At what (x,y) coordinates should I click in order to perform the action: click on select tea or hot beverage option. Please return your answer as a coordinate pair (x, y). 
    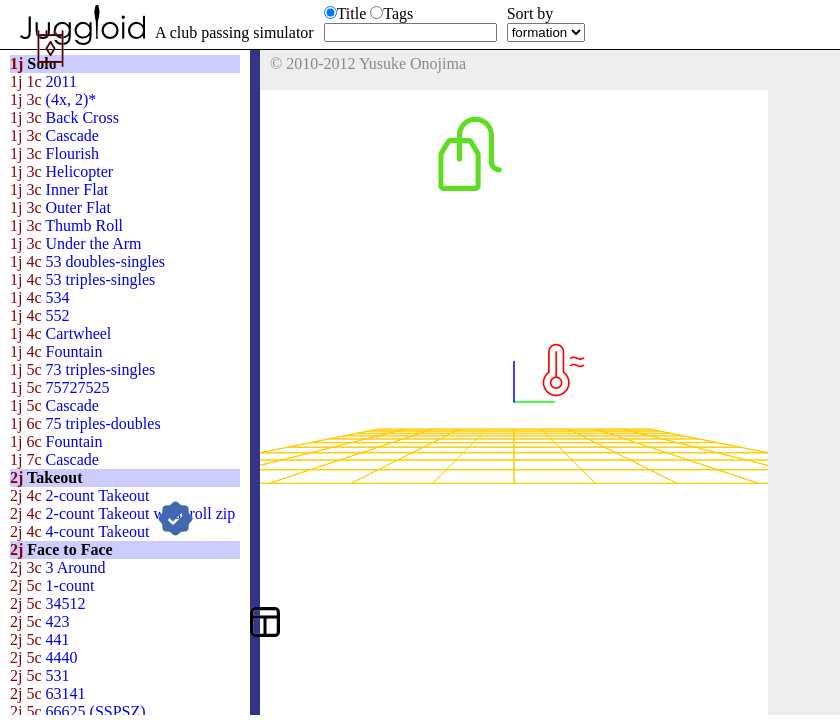
    Looking at the image, I should click on (467, 156).